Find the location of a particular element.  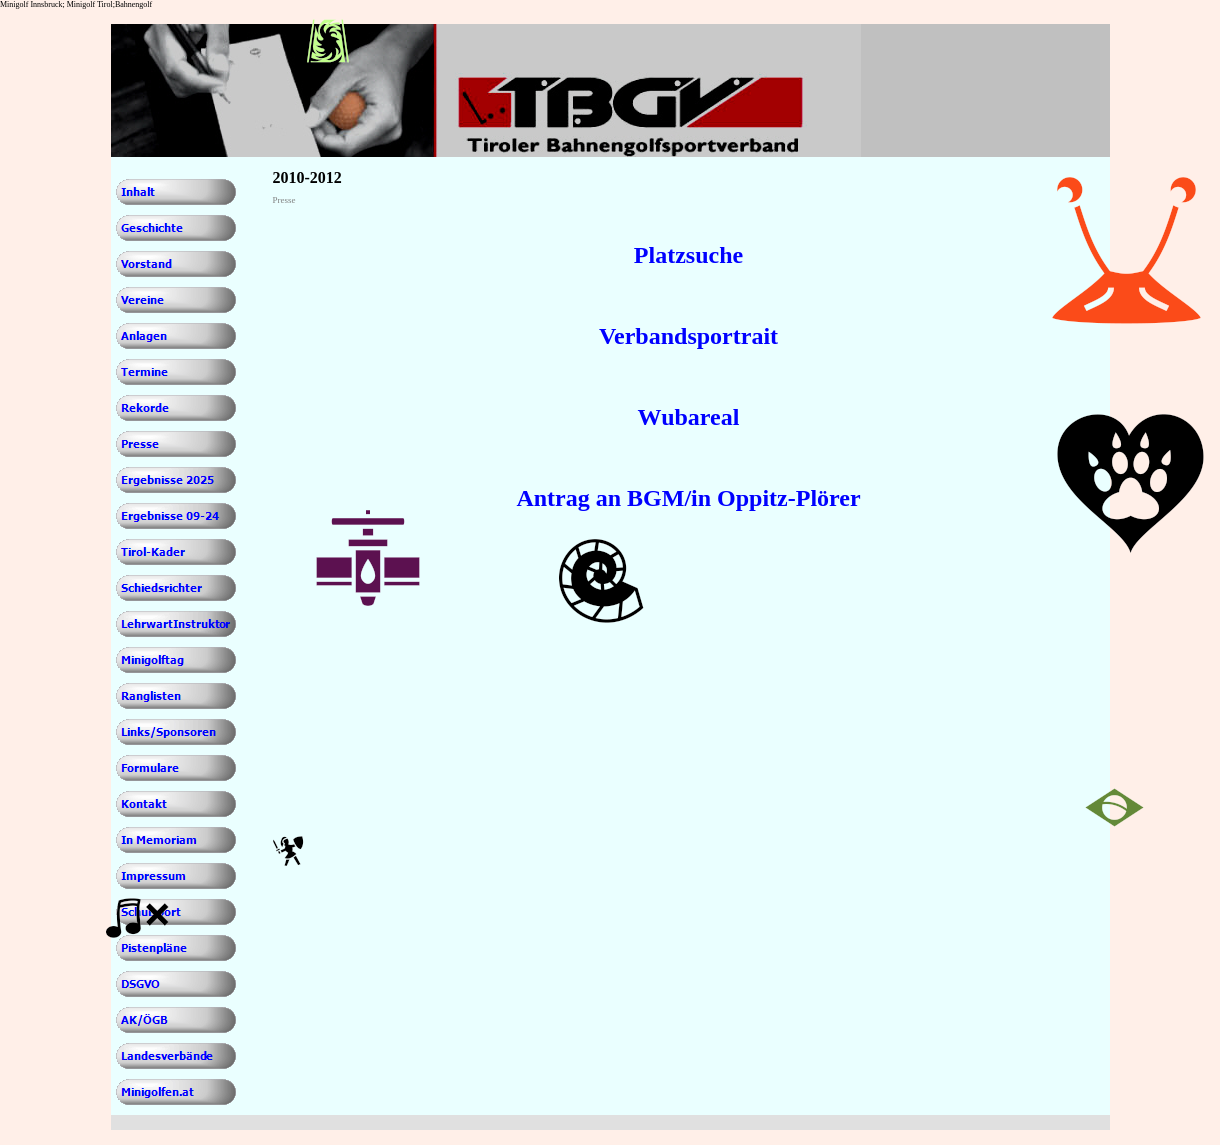

enter a magical portal or gateway is located at coordinates (328, 41).